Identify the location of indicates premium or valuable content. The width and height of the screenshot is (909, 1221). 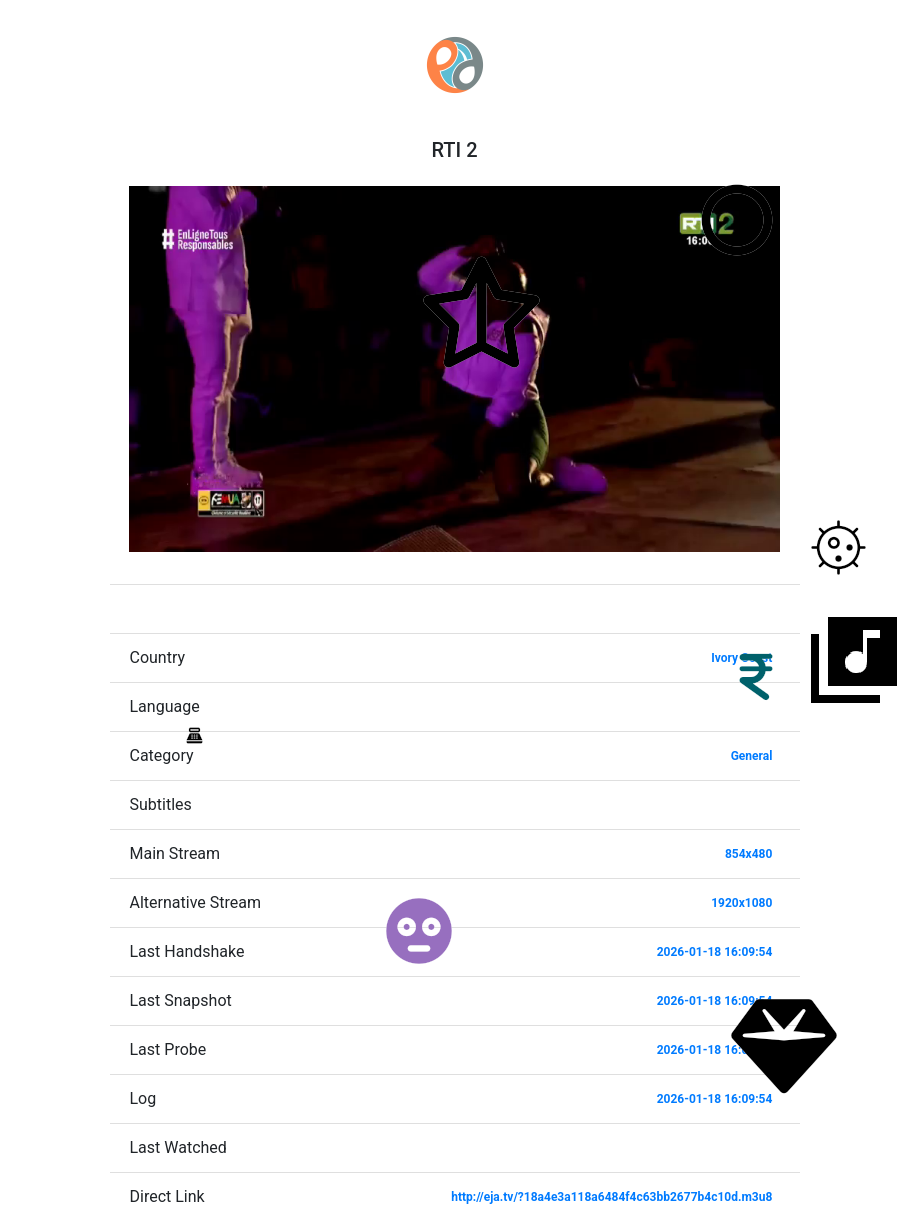
(784, 1047).